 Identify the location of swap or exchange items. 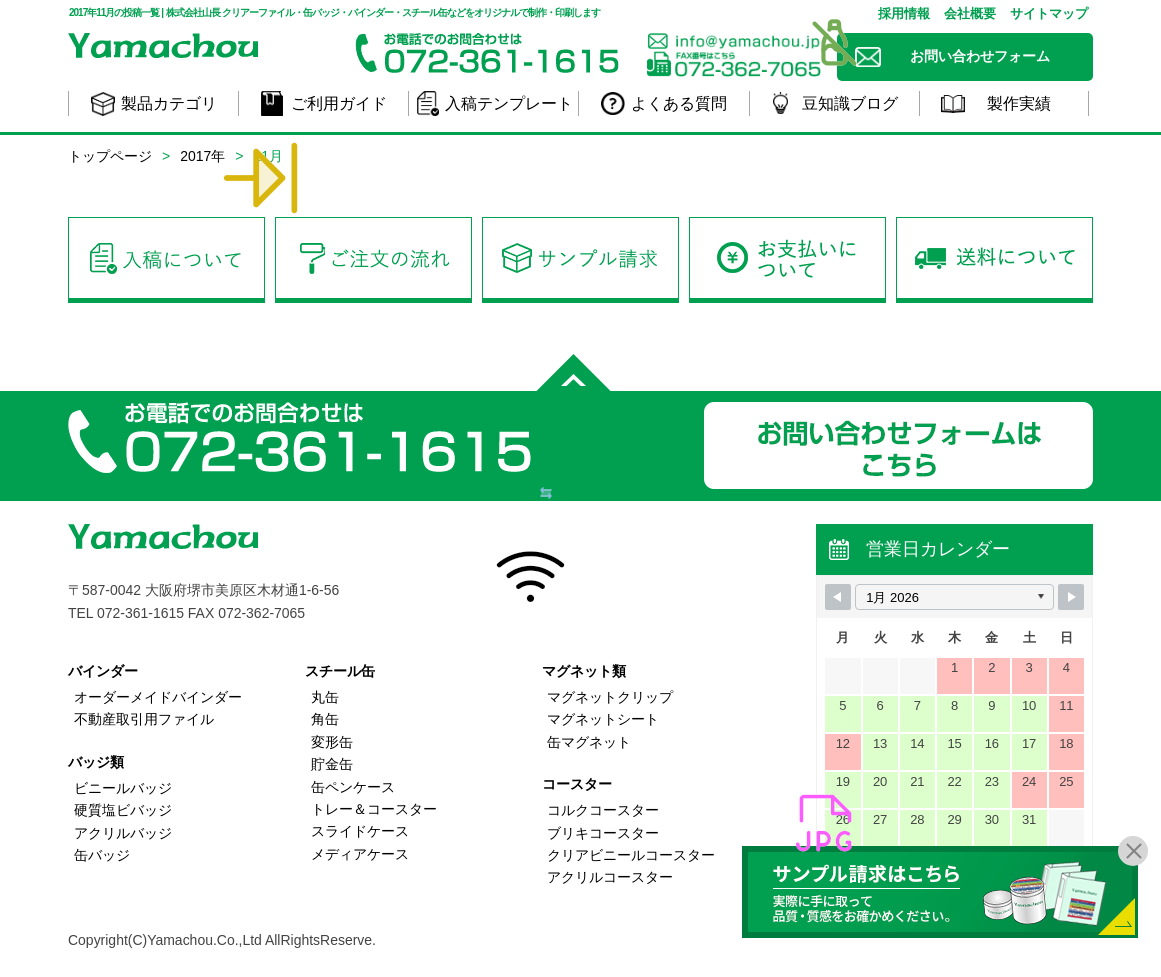
(546, 493).